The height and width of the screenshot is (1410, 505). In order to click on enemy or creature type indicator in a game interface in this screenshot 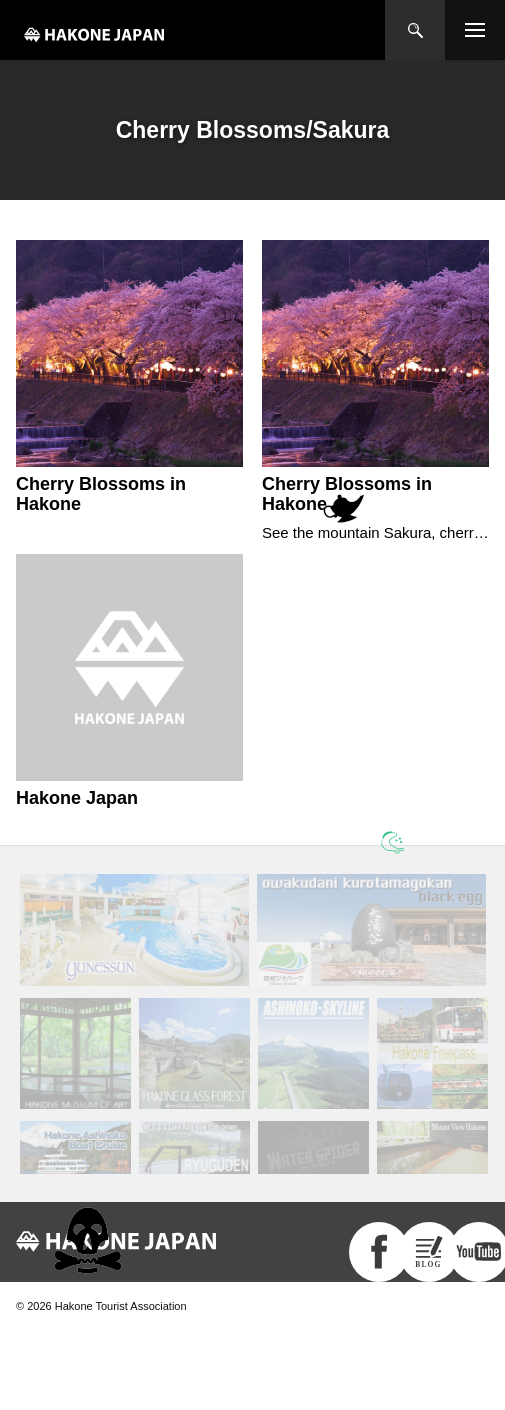, I will do `click(88, 1240)`.